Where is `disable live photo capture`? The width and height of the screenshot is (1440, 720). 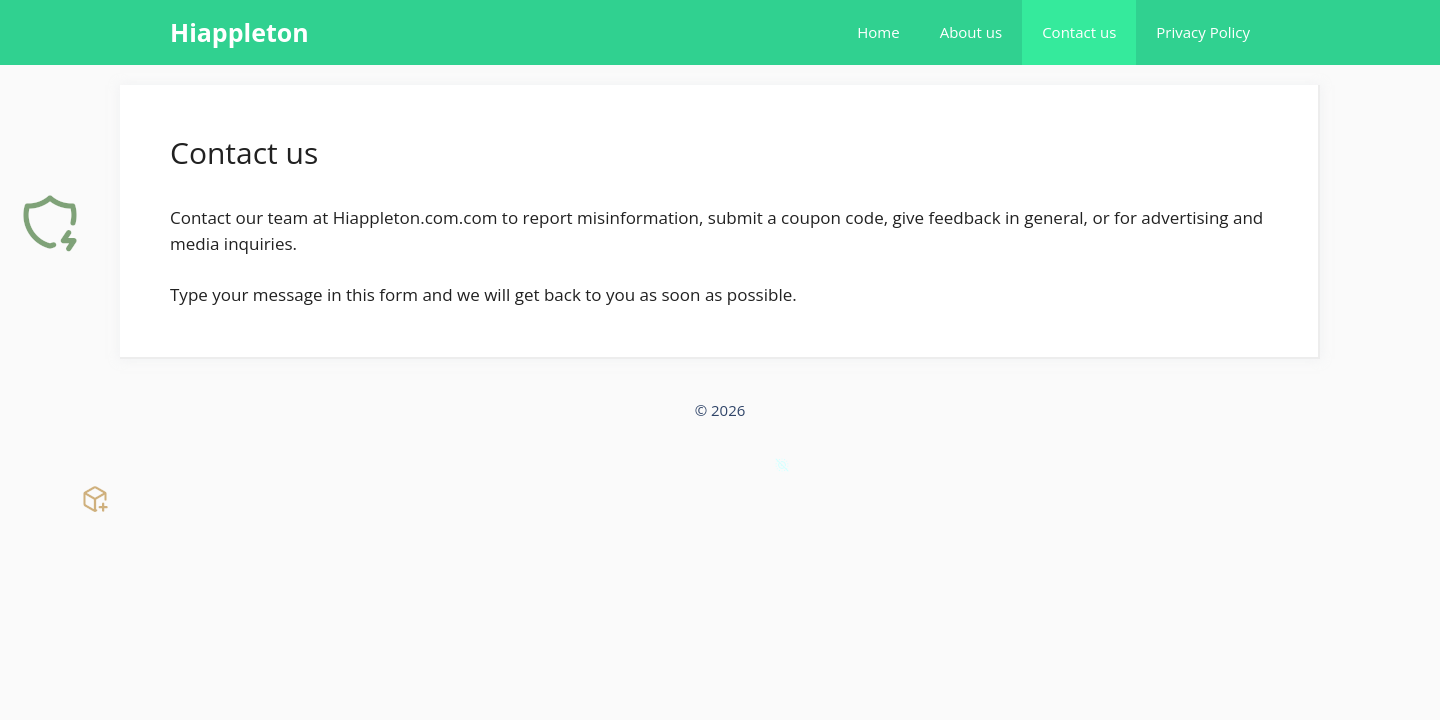 disable live photo capture is located at coordinates (782, 465).